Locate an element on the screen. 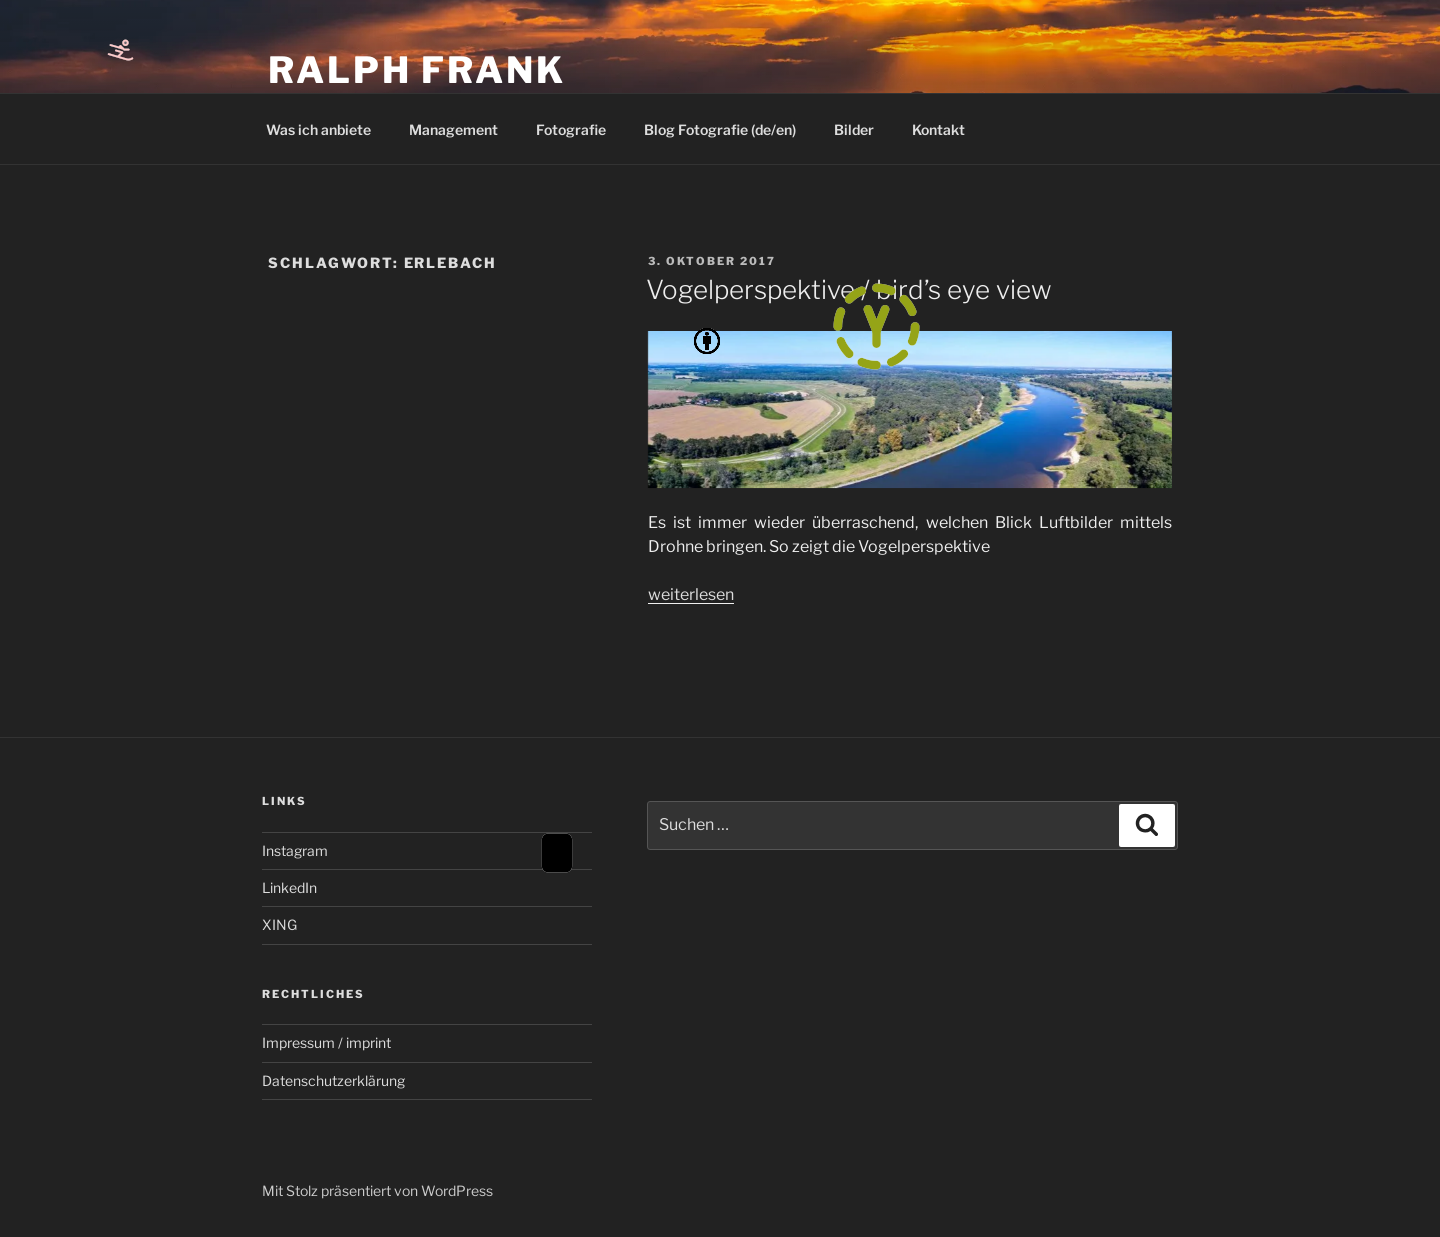 This screenshot has width=1440, height=1237. access skiing or winter sports activities is located at coordinates (120, 50).